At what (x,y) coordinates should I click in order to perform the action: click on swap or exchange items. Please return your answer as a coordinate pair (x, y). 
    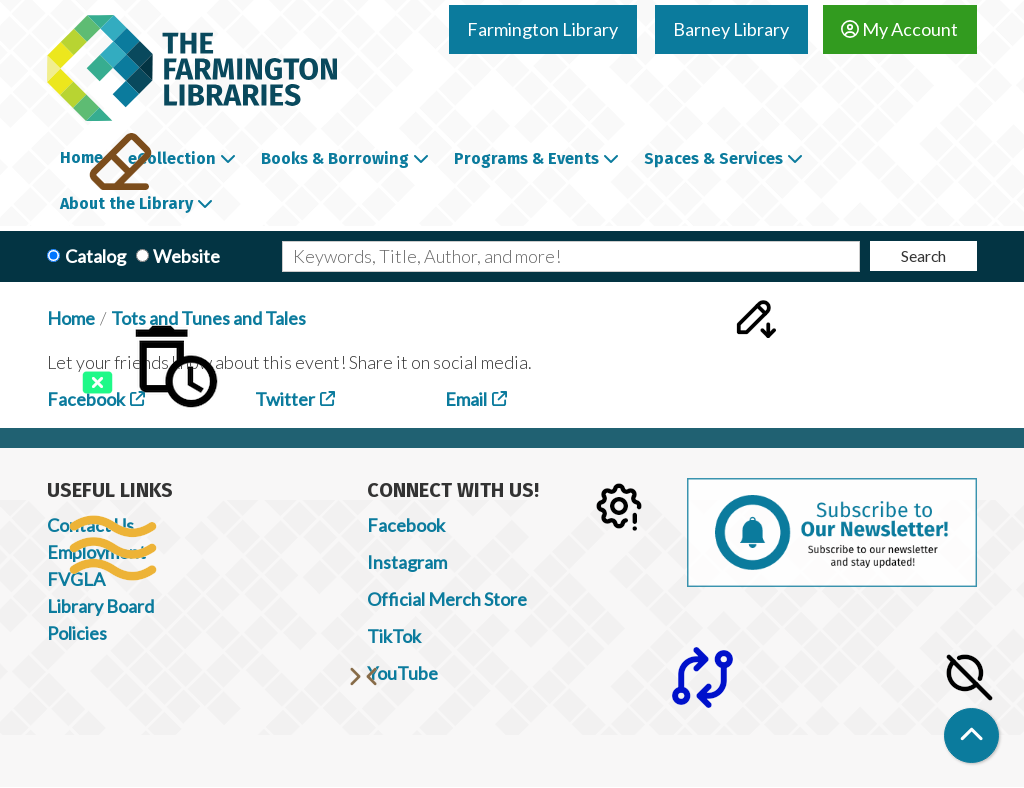
    Looking at the image, I should click on (702, 677).